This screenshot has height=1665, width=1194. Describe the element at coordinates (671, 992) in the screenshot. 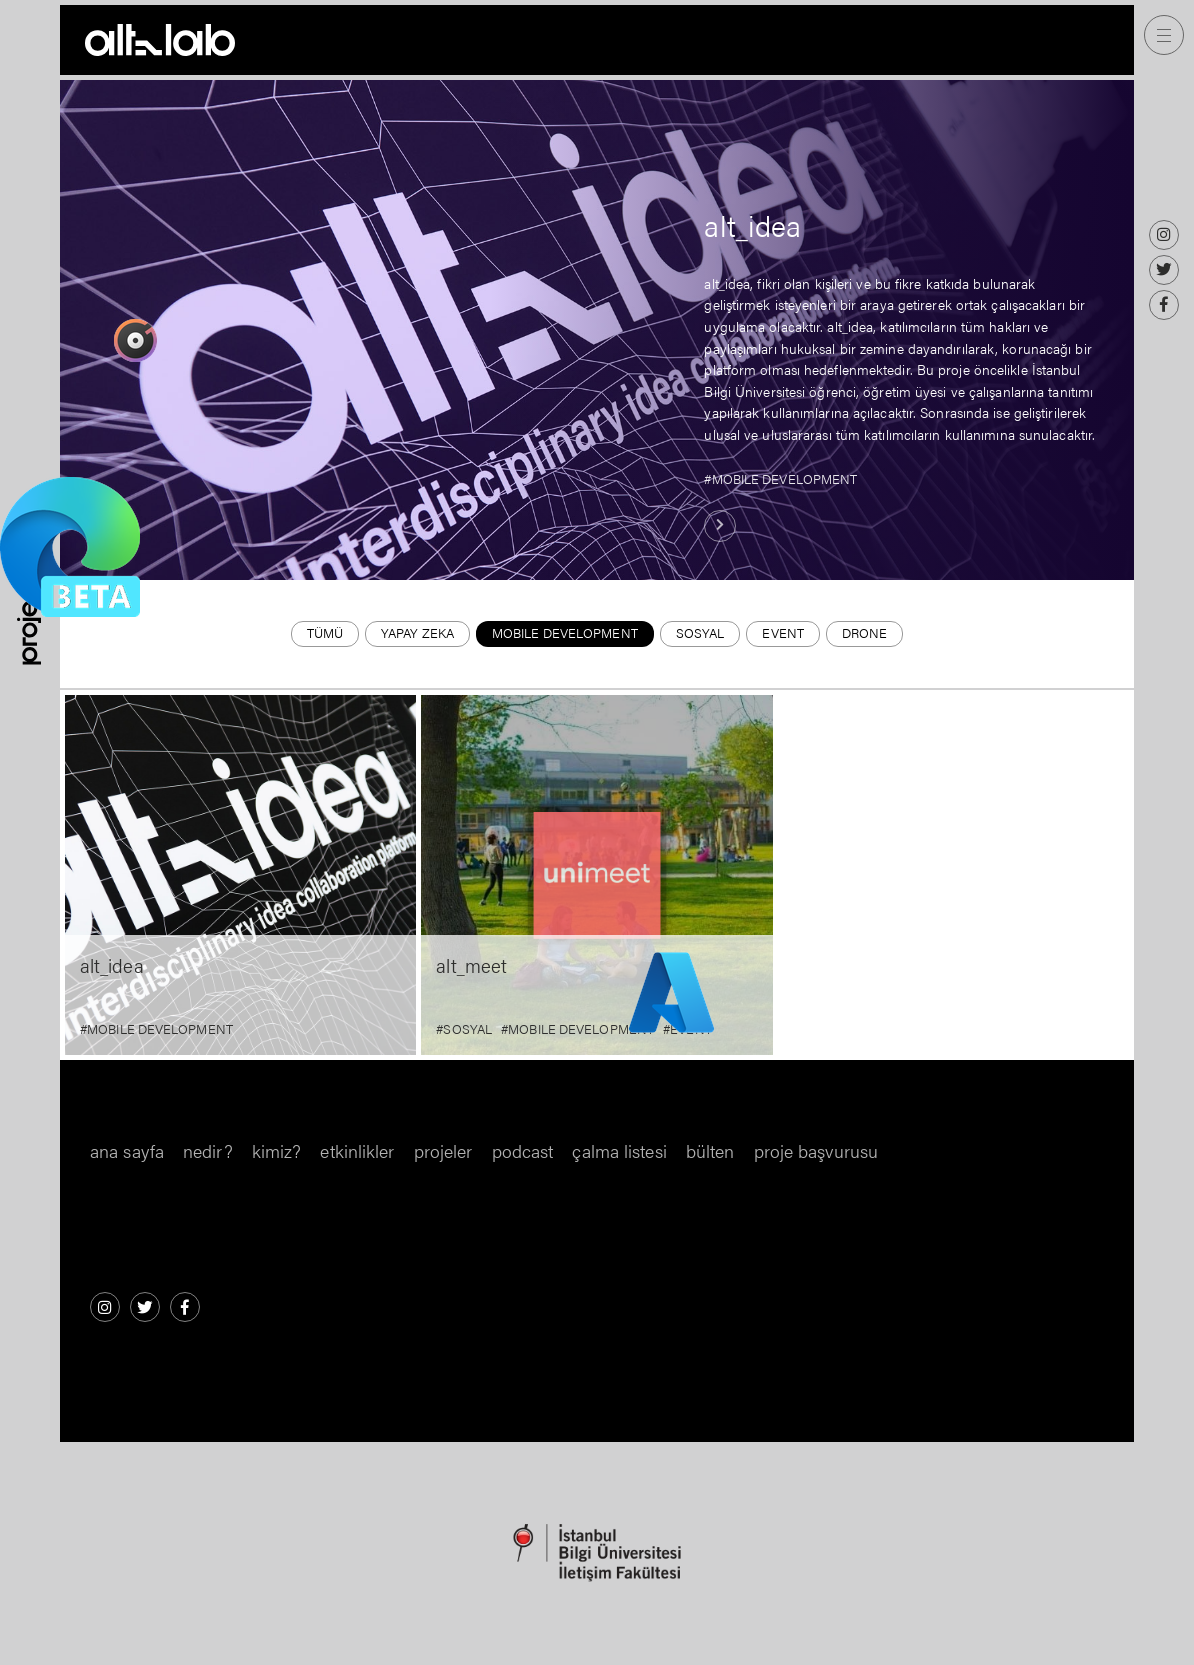

I see `open Microsoft Azure portal` at that location.